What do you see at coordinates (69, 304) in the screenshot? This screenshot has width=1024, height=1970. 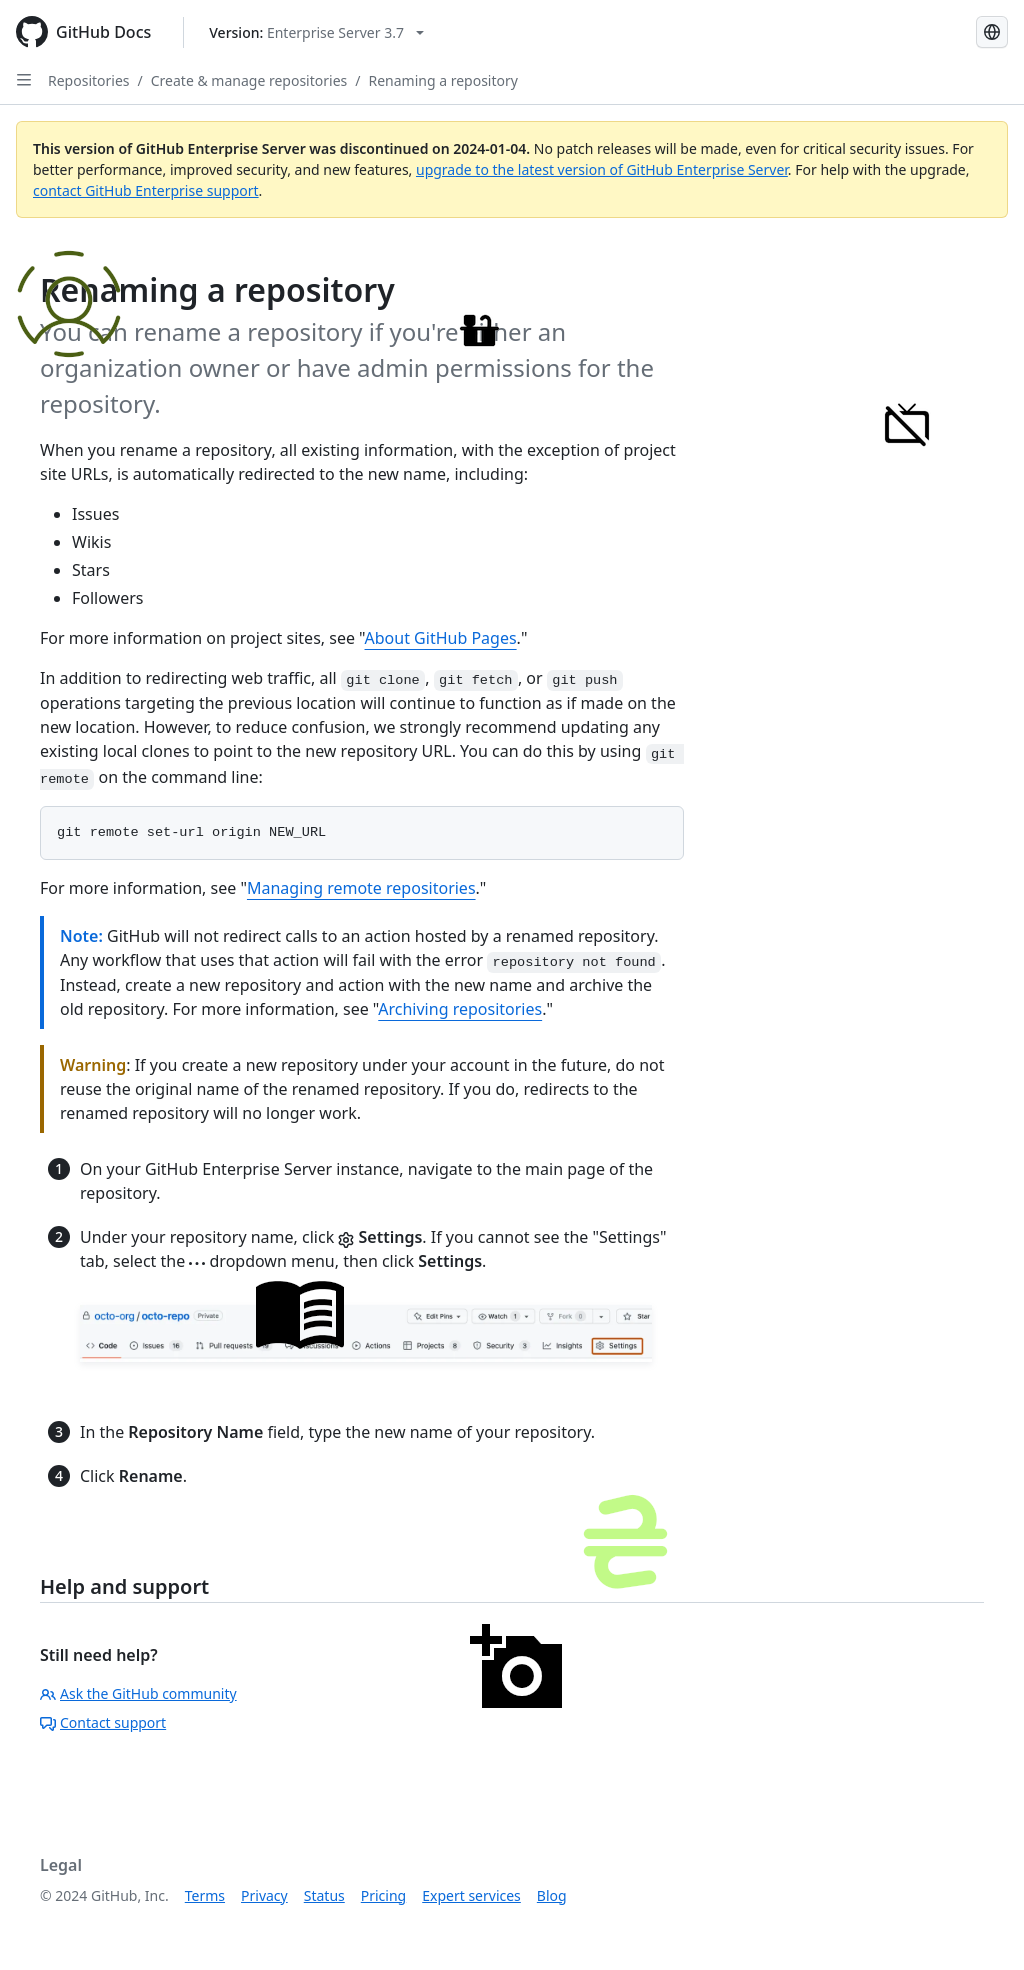 I see `user profile pending or incomplete` at bounding box center [69, 304].